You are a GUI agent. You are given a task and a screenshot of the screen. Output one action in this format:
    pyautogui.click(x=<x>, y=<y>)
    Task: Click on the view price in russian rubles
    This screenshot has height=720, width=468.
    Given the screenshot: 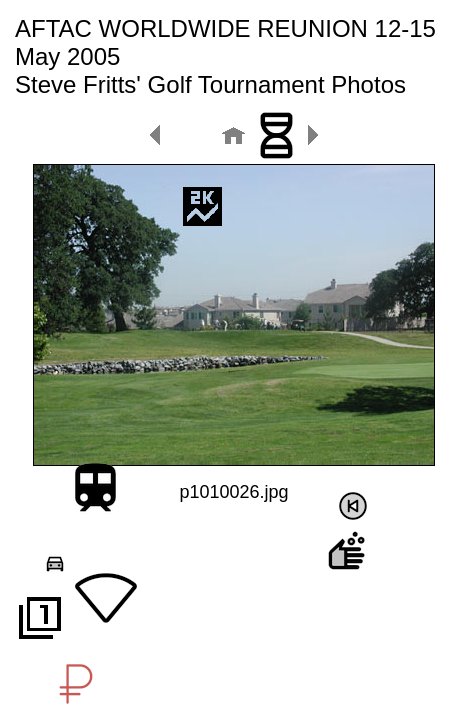 What is the action you would take?
    pyautogui.click(x=76, y=684)
    